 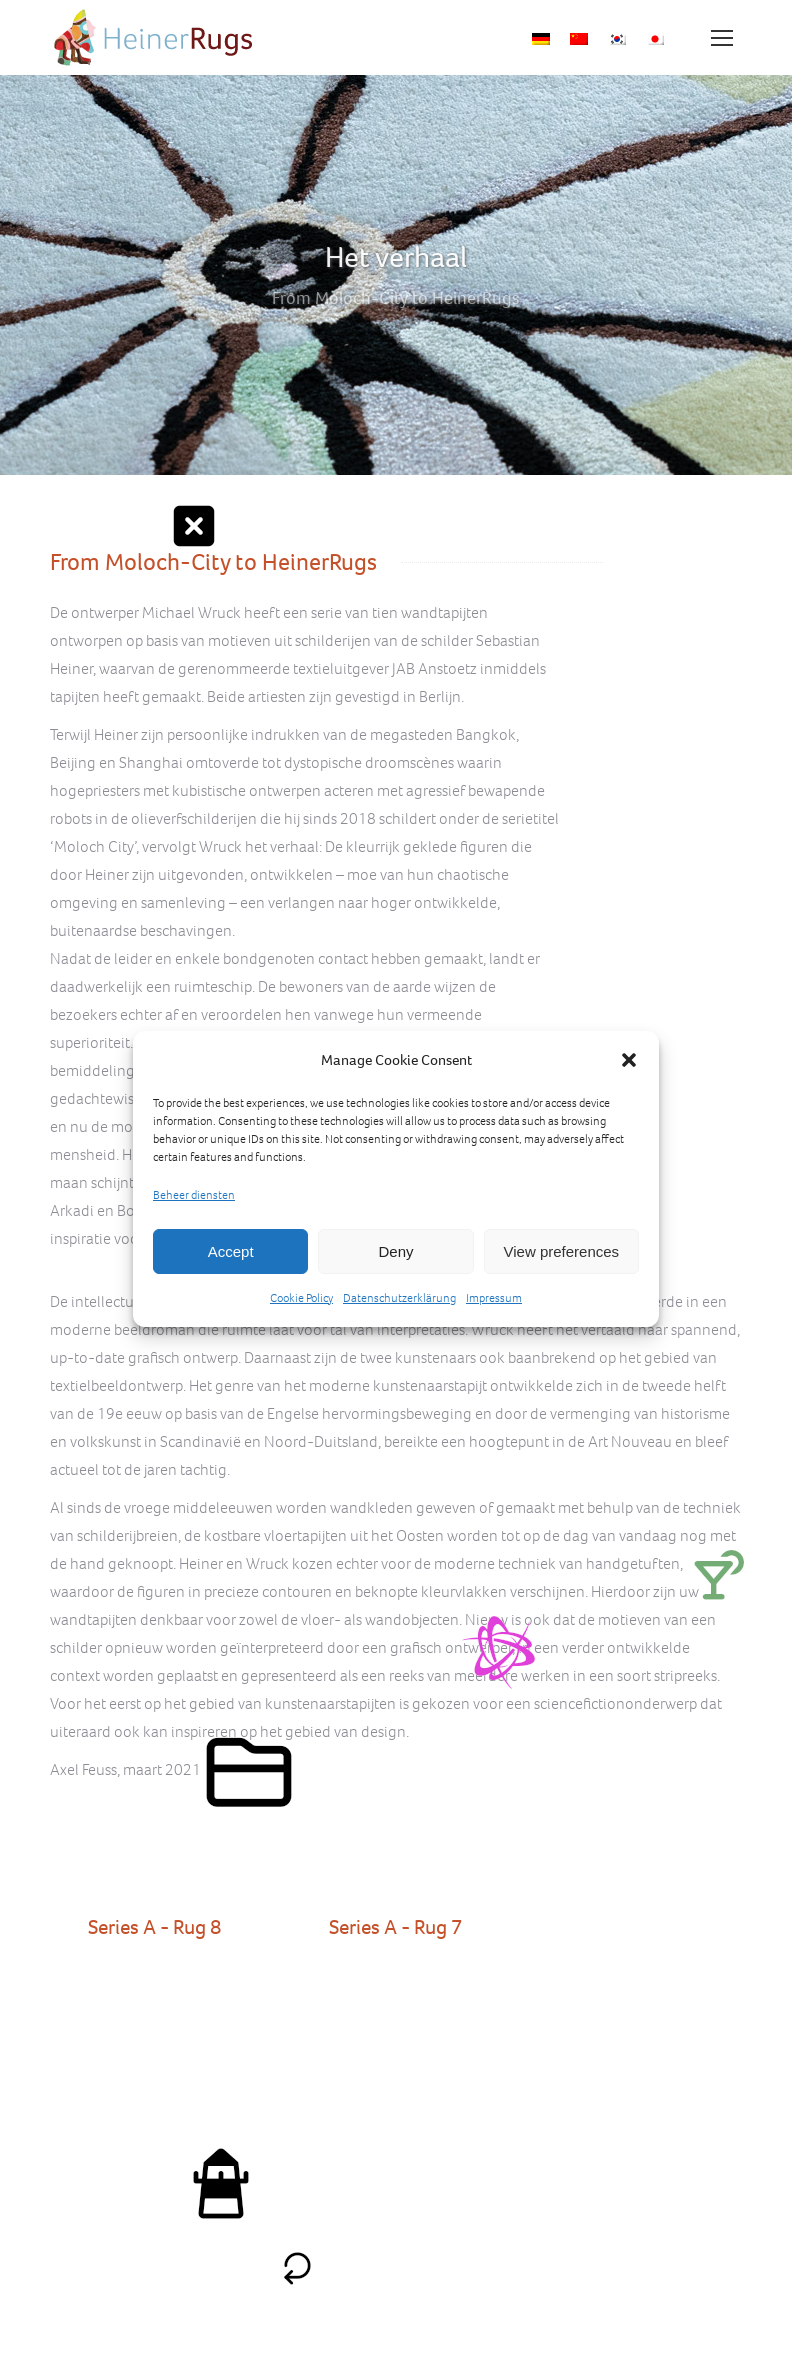 What do you see at coordinates (716, 1577) in the screenshot?
I see `access bar or cocktail menu` at bounding box center [716, 1577].